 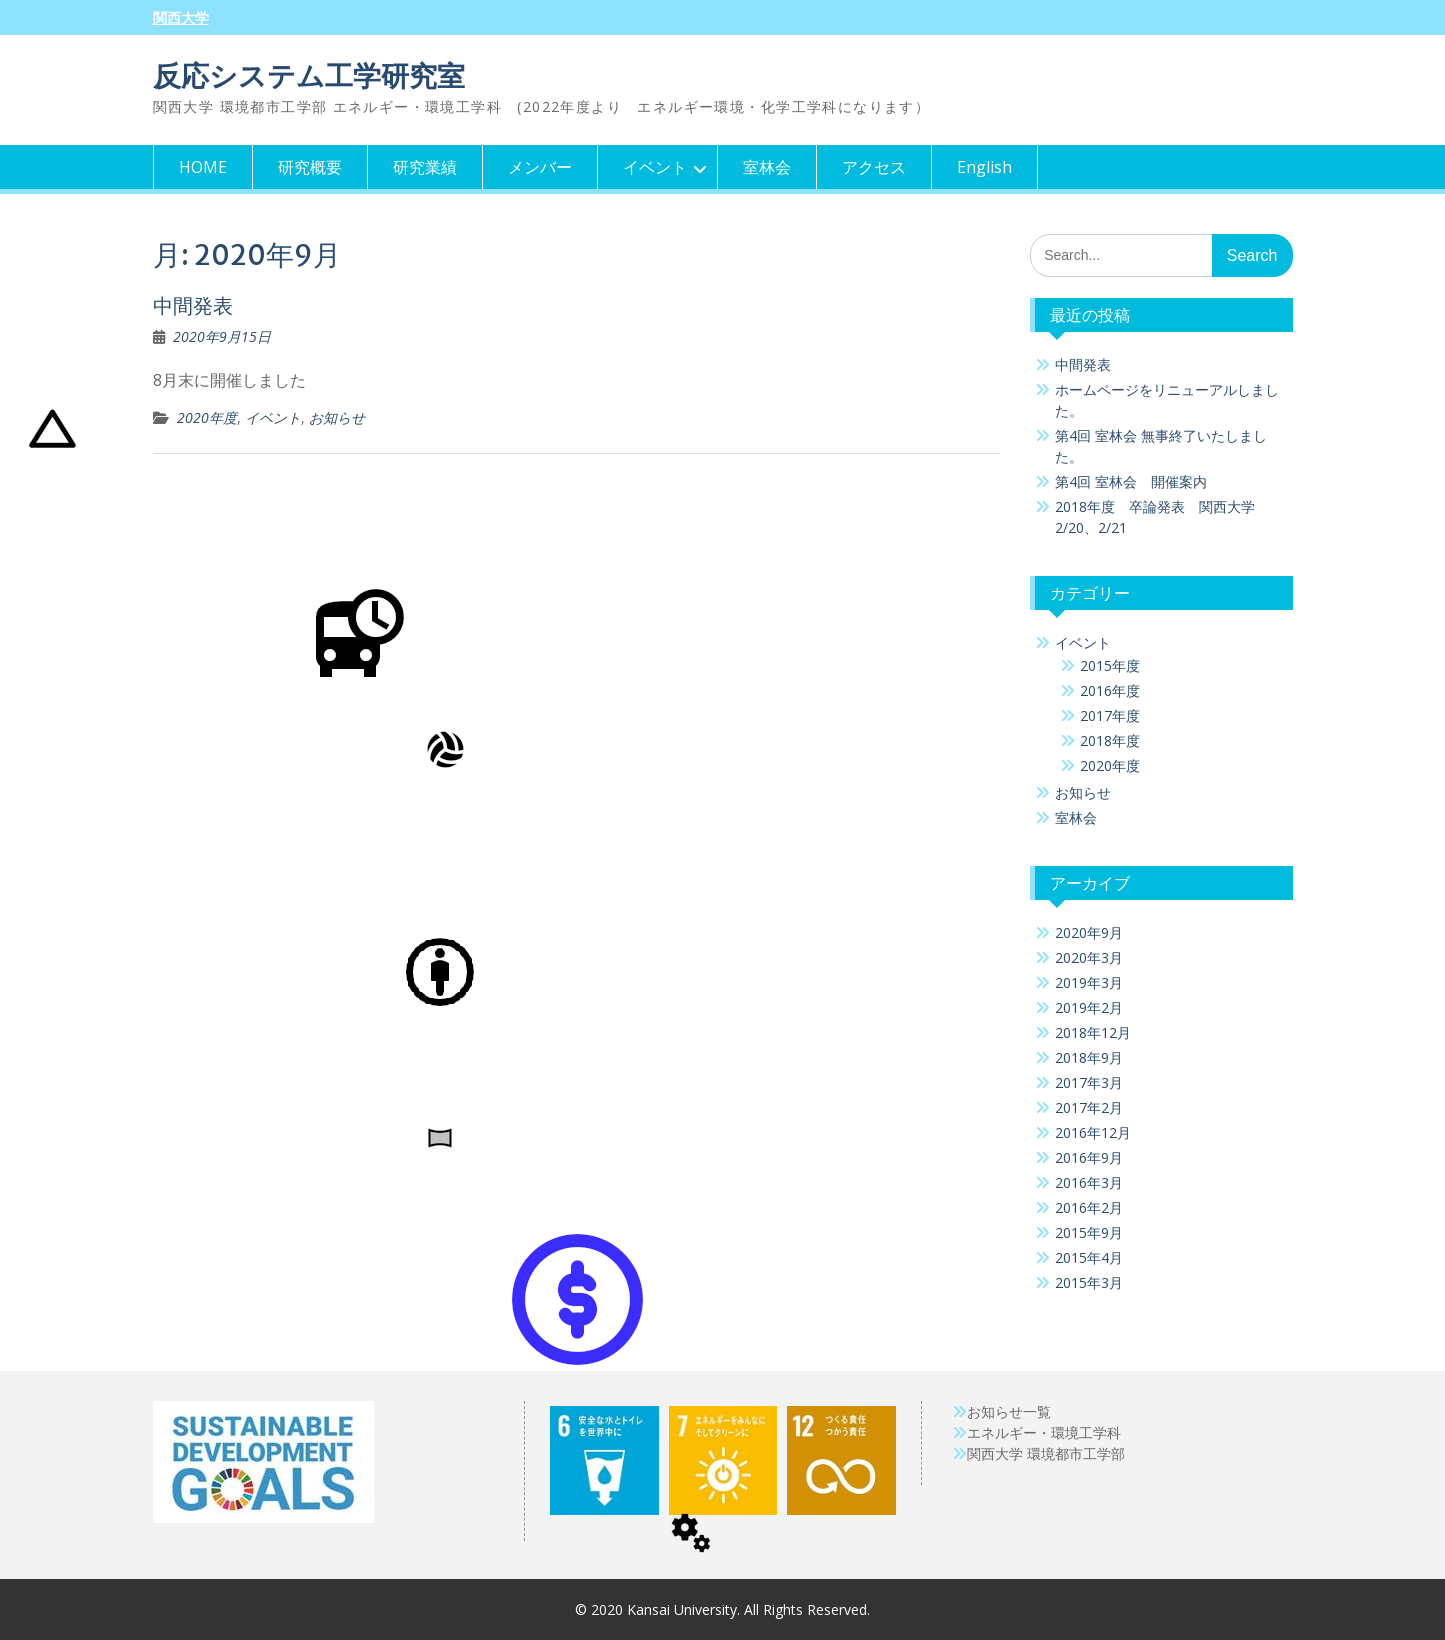 I want to click on access settings or configuration options, so click(x=691, y=1533).